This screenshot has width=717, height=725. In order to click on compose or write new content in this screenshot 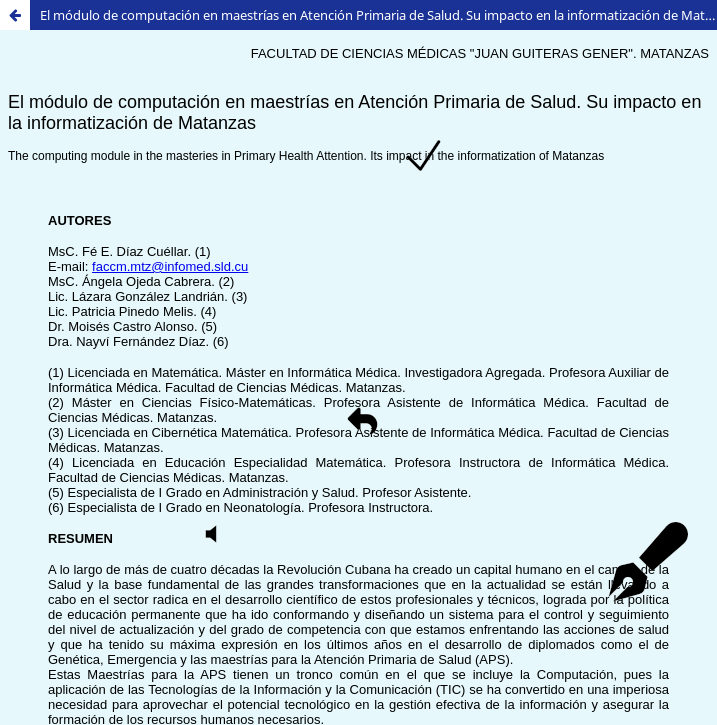, I will do `click(648, 562)`.